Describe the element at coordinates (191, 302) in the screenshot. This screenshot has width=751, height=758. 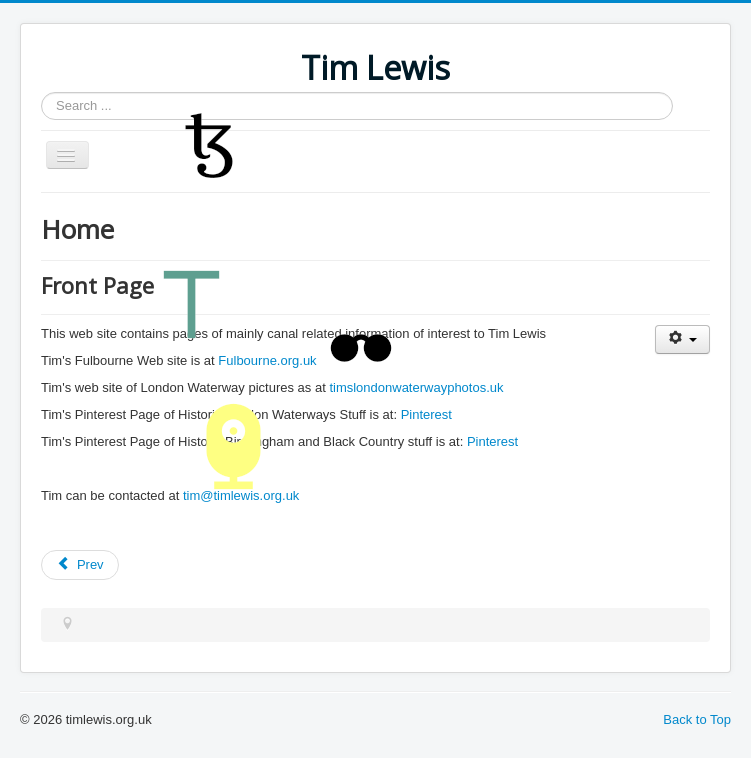
I see `insert or edit text` at that location.